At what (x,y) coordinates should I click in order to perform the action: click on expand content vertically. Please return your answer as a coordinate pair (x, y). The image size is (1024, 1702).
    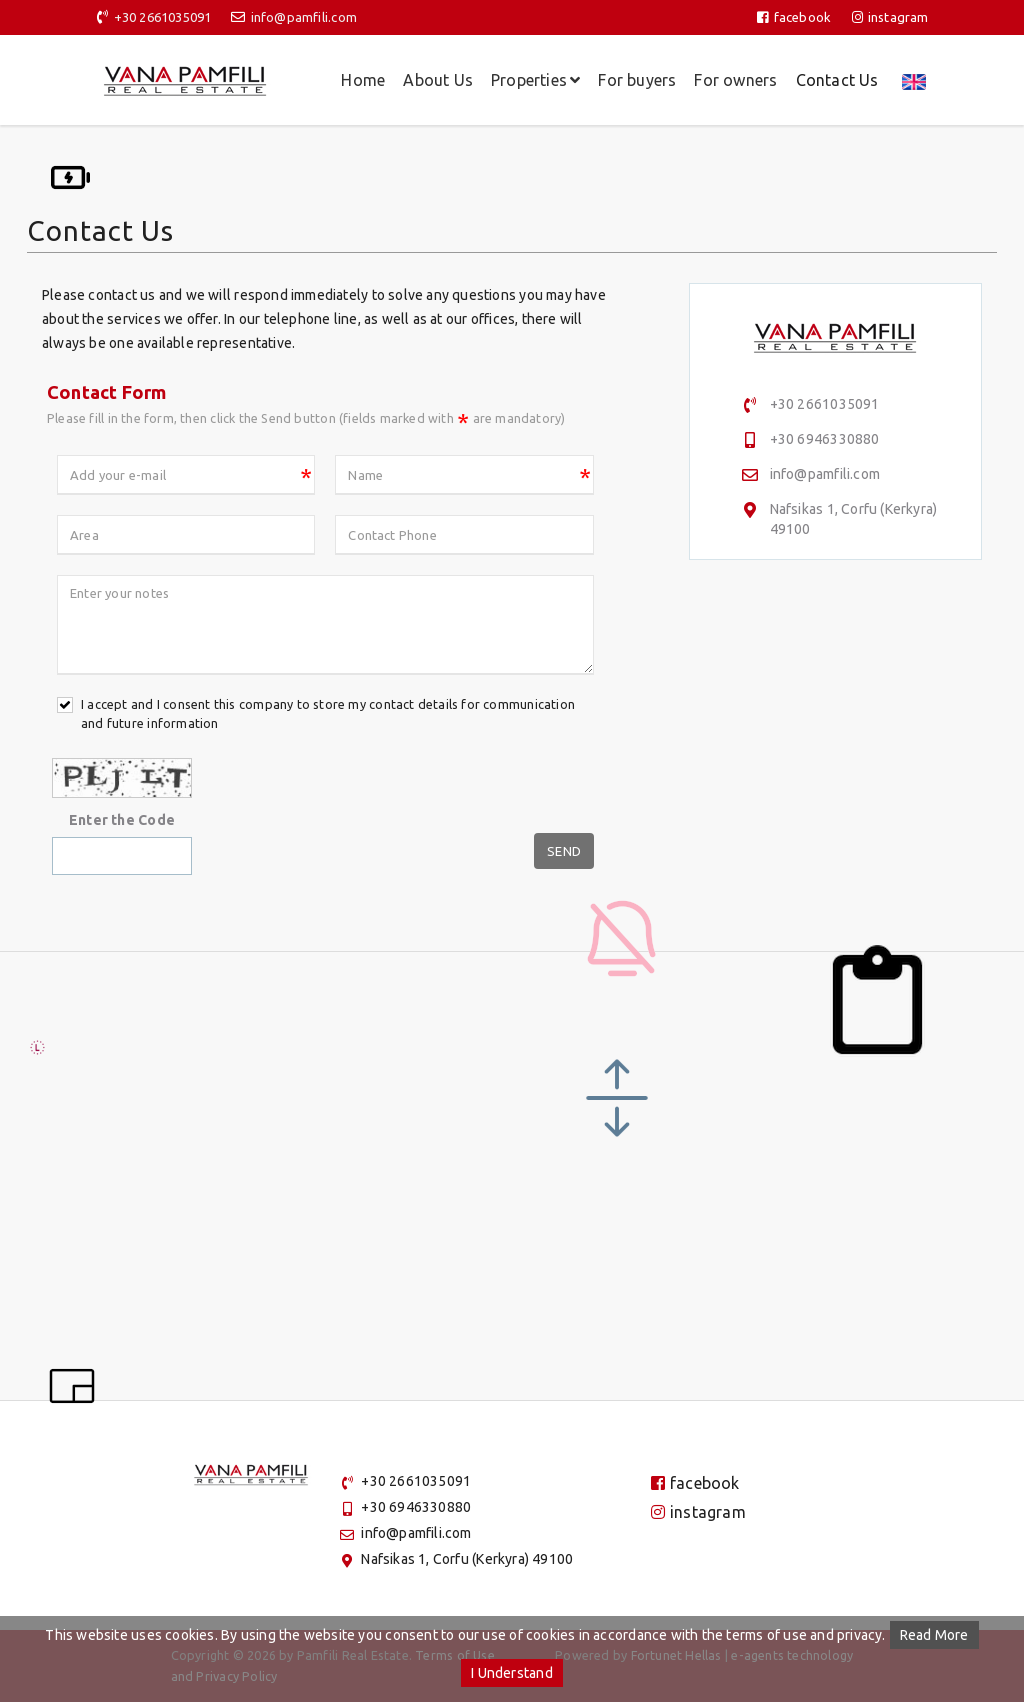
    Looking at the image, I should click on (617, 1098).